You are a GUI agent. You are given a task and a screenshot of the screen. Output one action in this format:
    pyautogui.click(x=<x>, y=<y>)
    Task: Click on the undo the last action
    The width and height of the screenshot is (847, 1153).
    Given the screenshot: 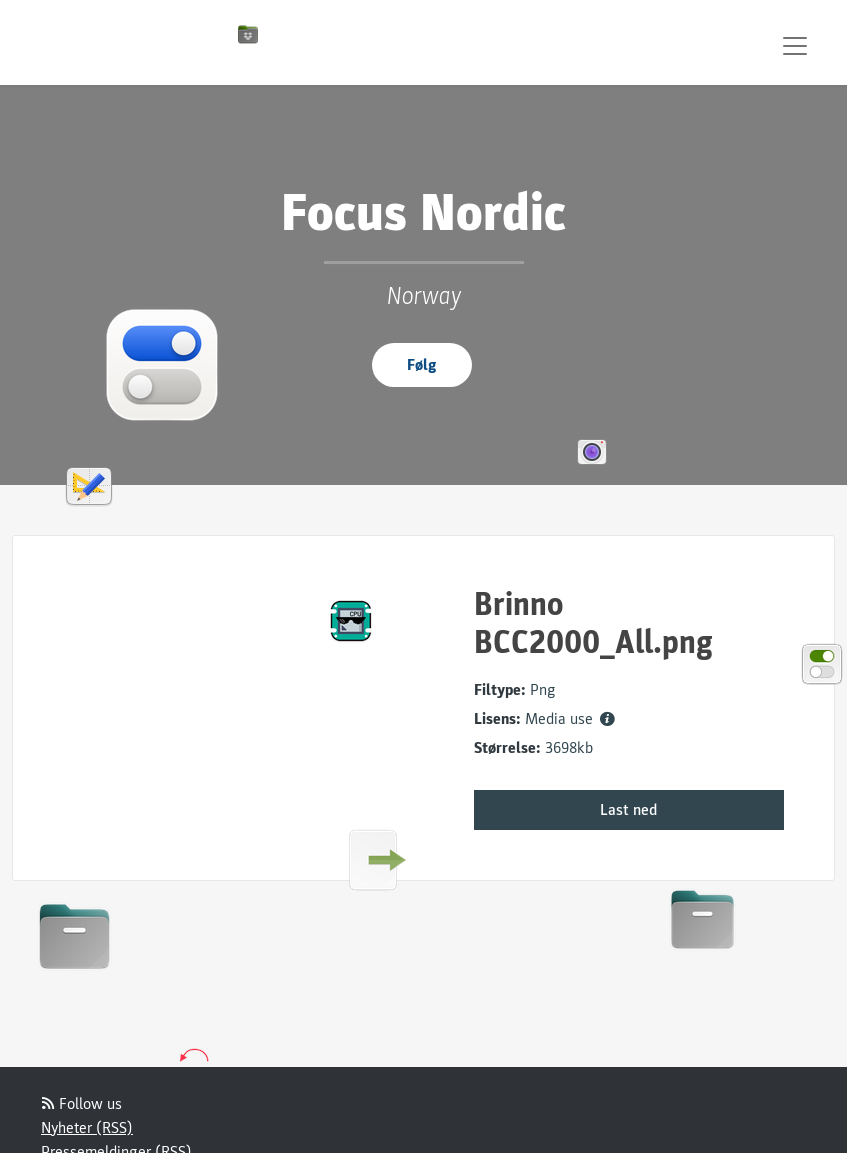 What is the action you would take?
    pyautogui.click(x=194, y=1055)
    